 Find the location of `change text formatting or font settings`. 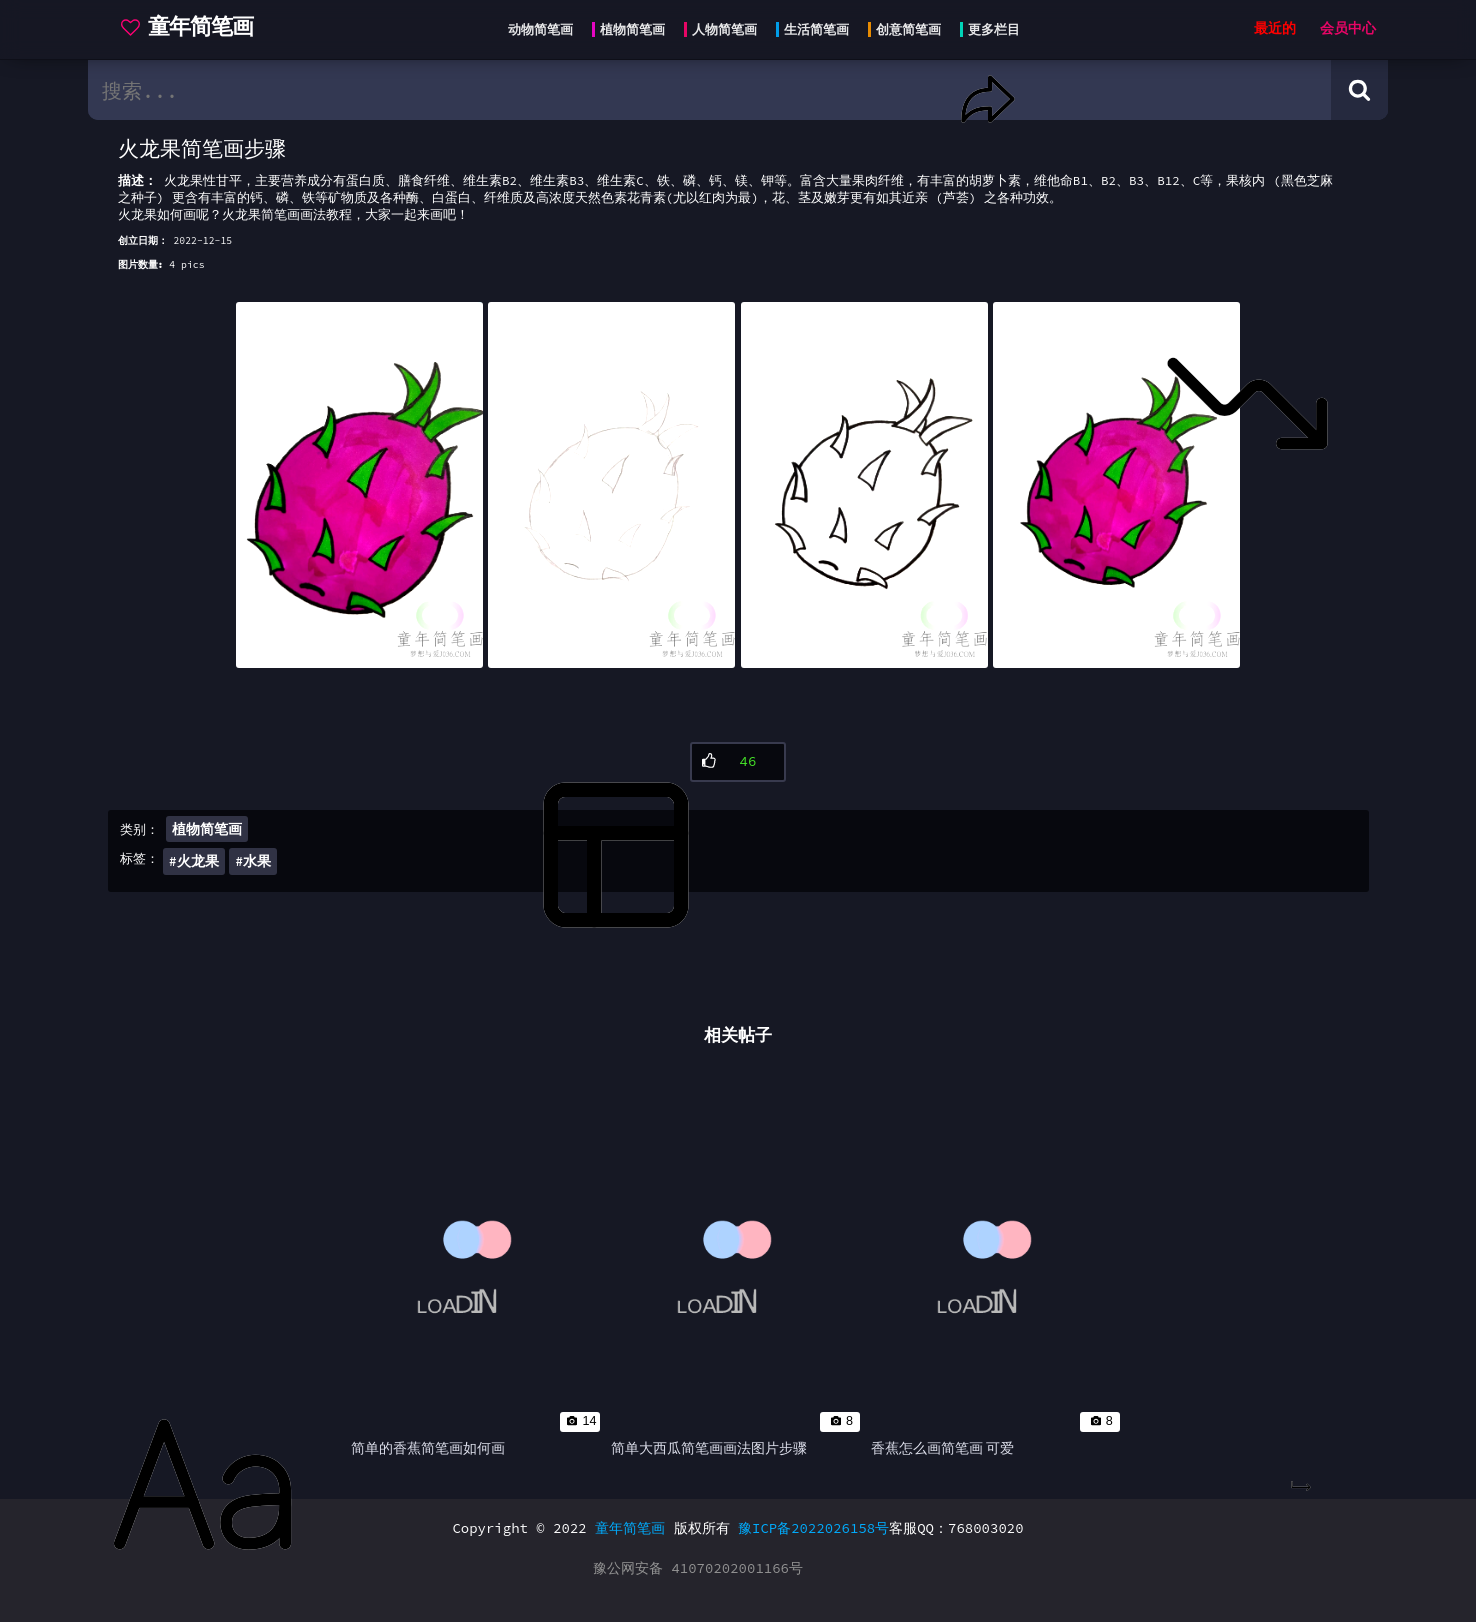

change text formatting or font settings is located at coordinates (202, 1484).